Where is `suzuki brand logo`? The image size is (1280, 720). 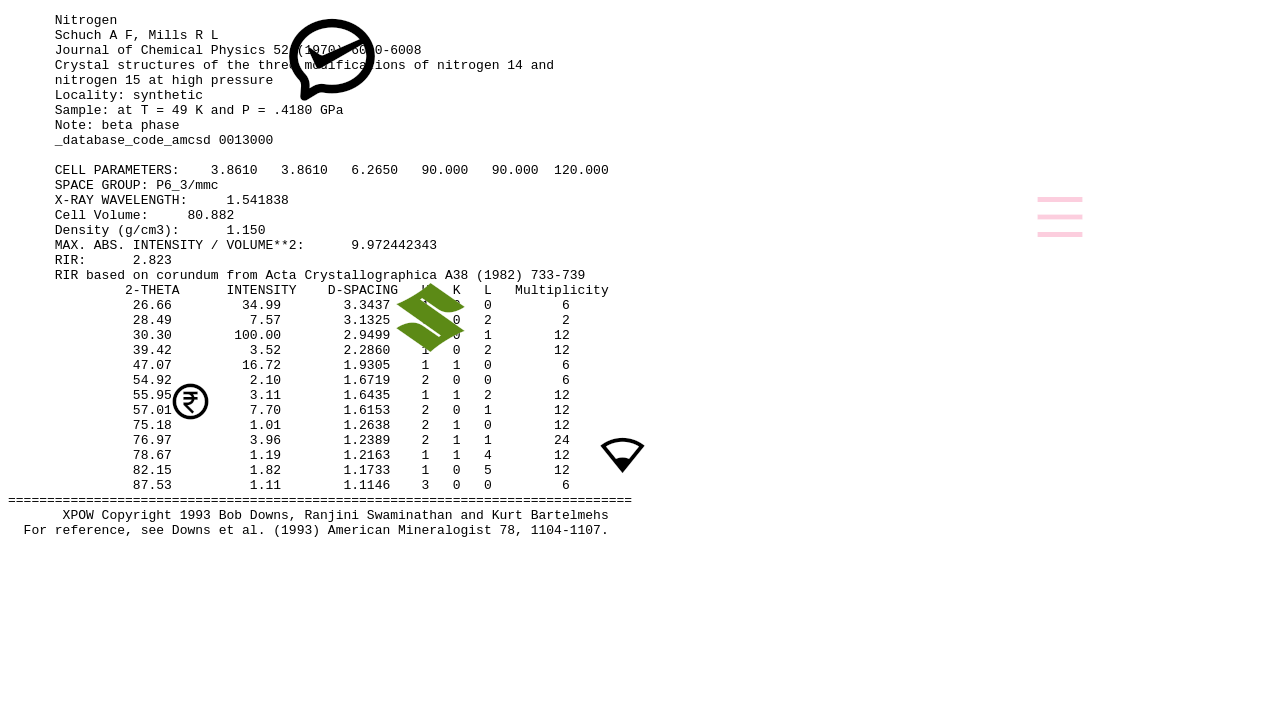 suzuki brand logo is located at coordinates (430, 317).